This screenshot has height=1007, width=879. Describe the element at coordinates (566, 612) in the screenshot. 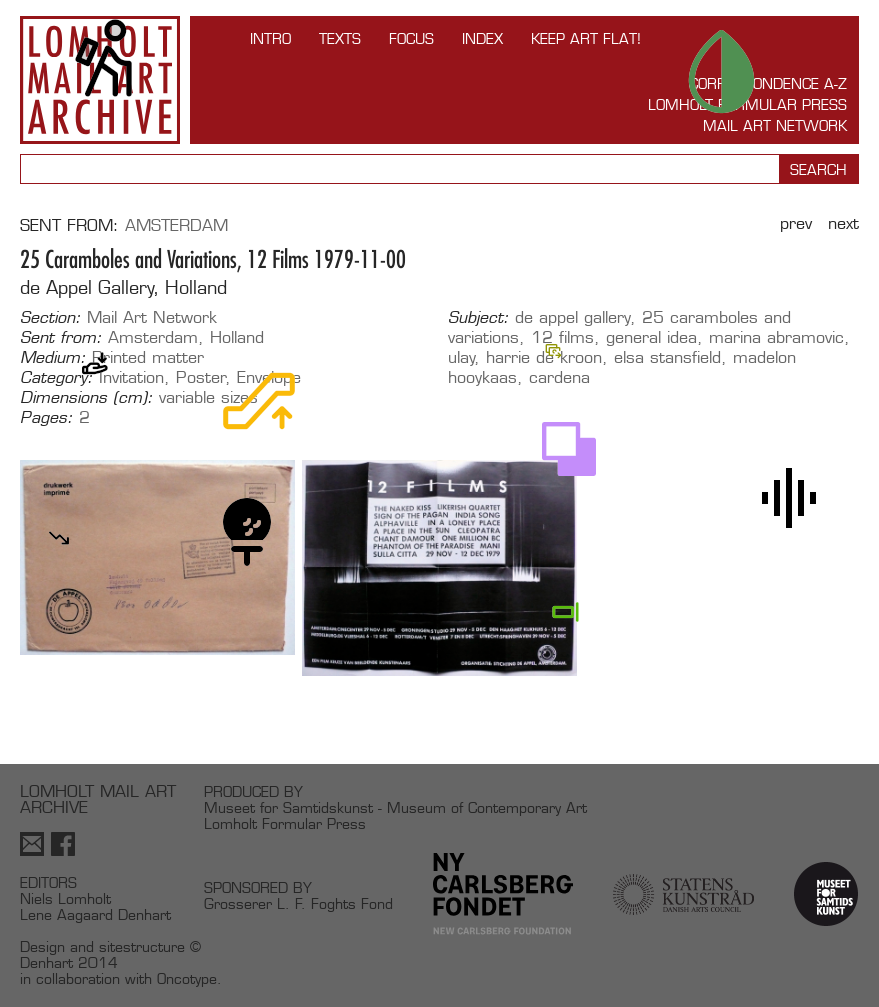

I see `align content to the right` at that location.